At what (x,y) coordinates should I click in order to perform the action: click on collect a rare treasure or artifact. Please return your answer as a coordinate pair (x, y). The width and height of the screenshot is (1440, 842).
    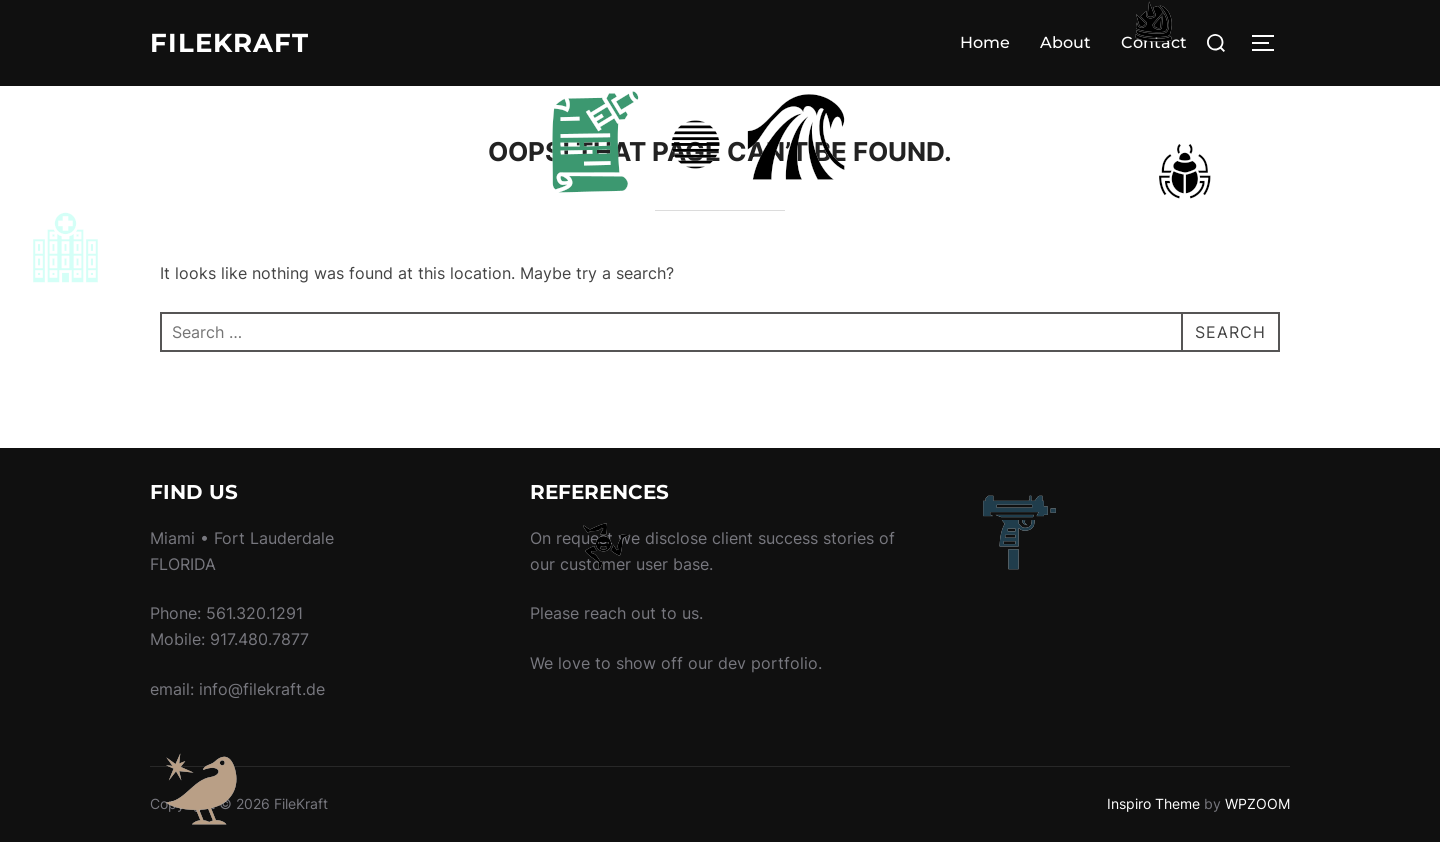
    Looking at the image, I should click on (1184, 171).